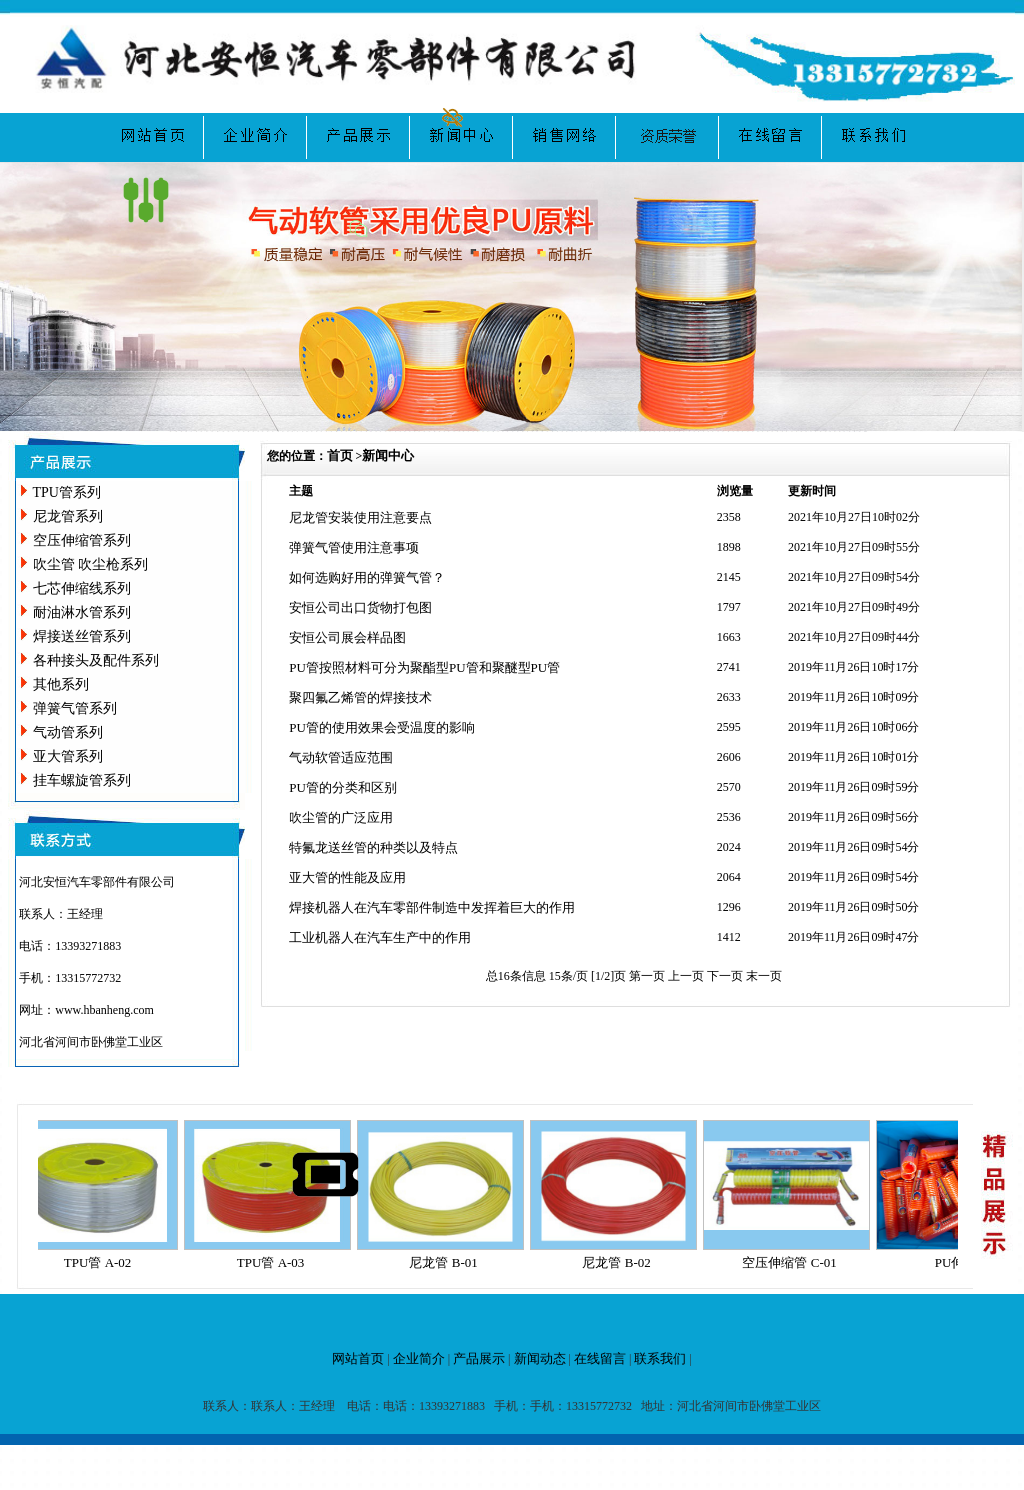  Describe the element at coordinates (325, 1174) in the screenshot. I see `view your tickets or passes` at that location.